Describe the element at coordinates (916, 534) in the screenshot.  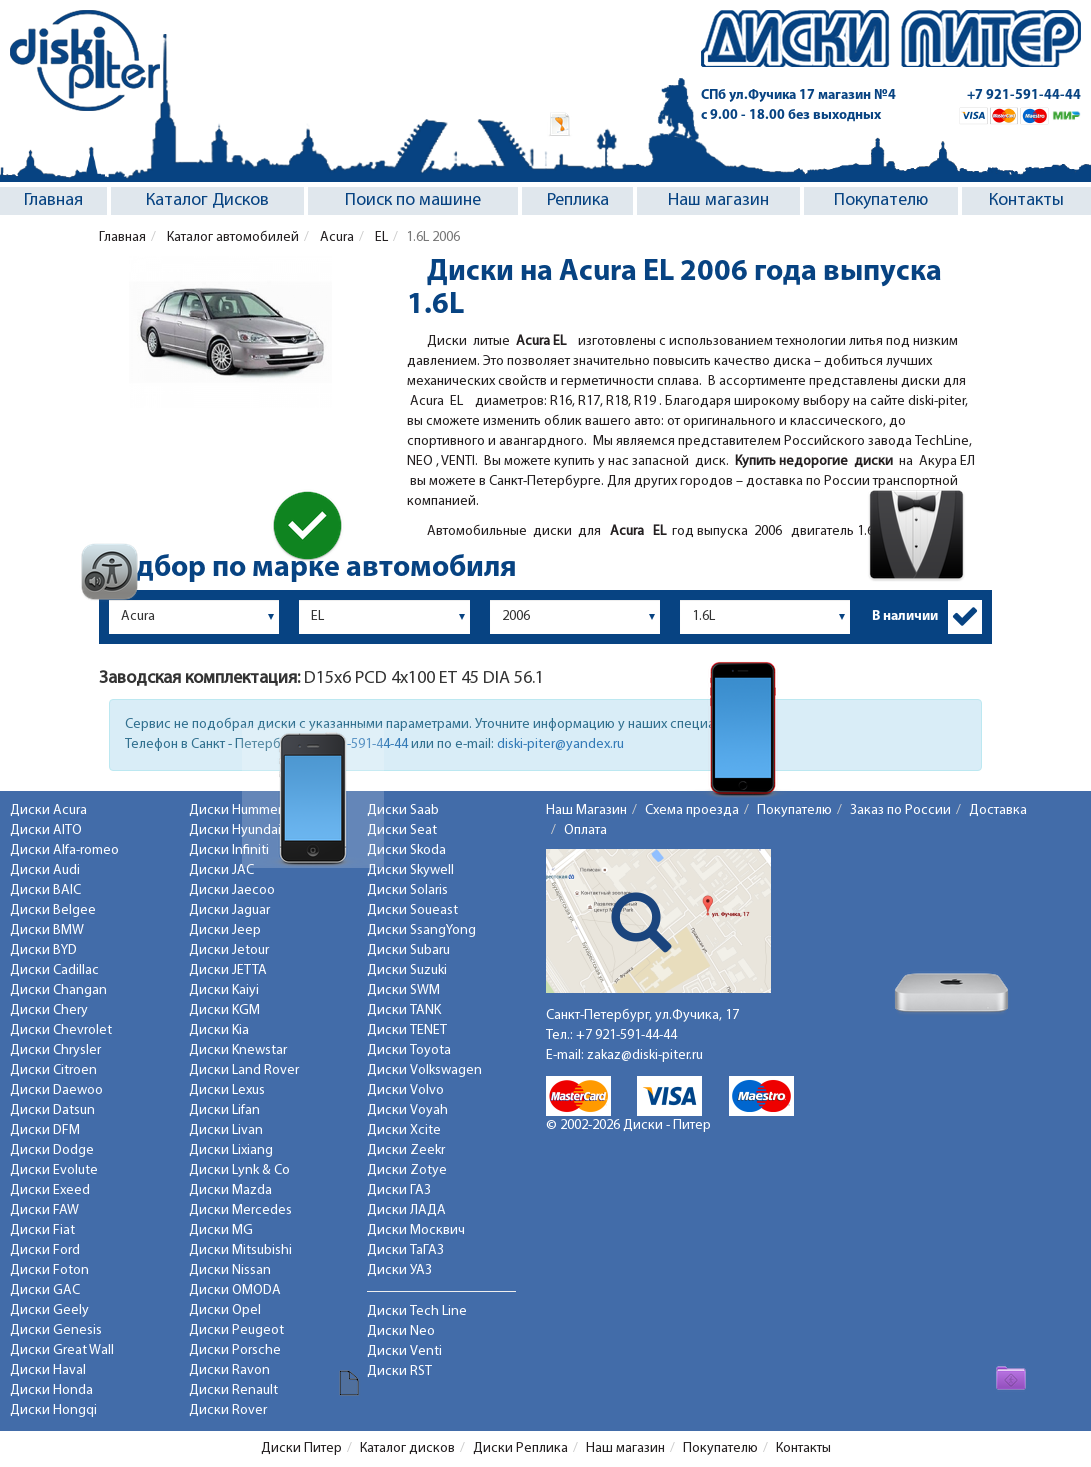
I see `manage digital certificates and security credentials` at that location.